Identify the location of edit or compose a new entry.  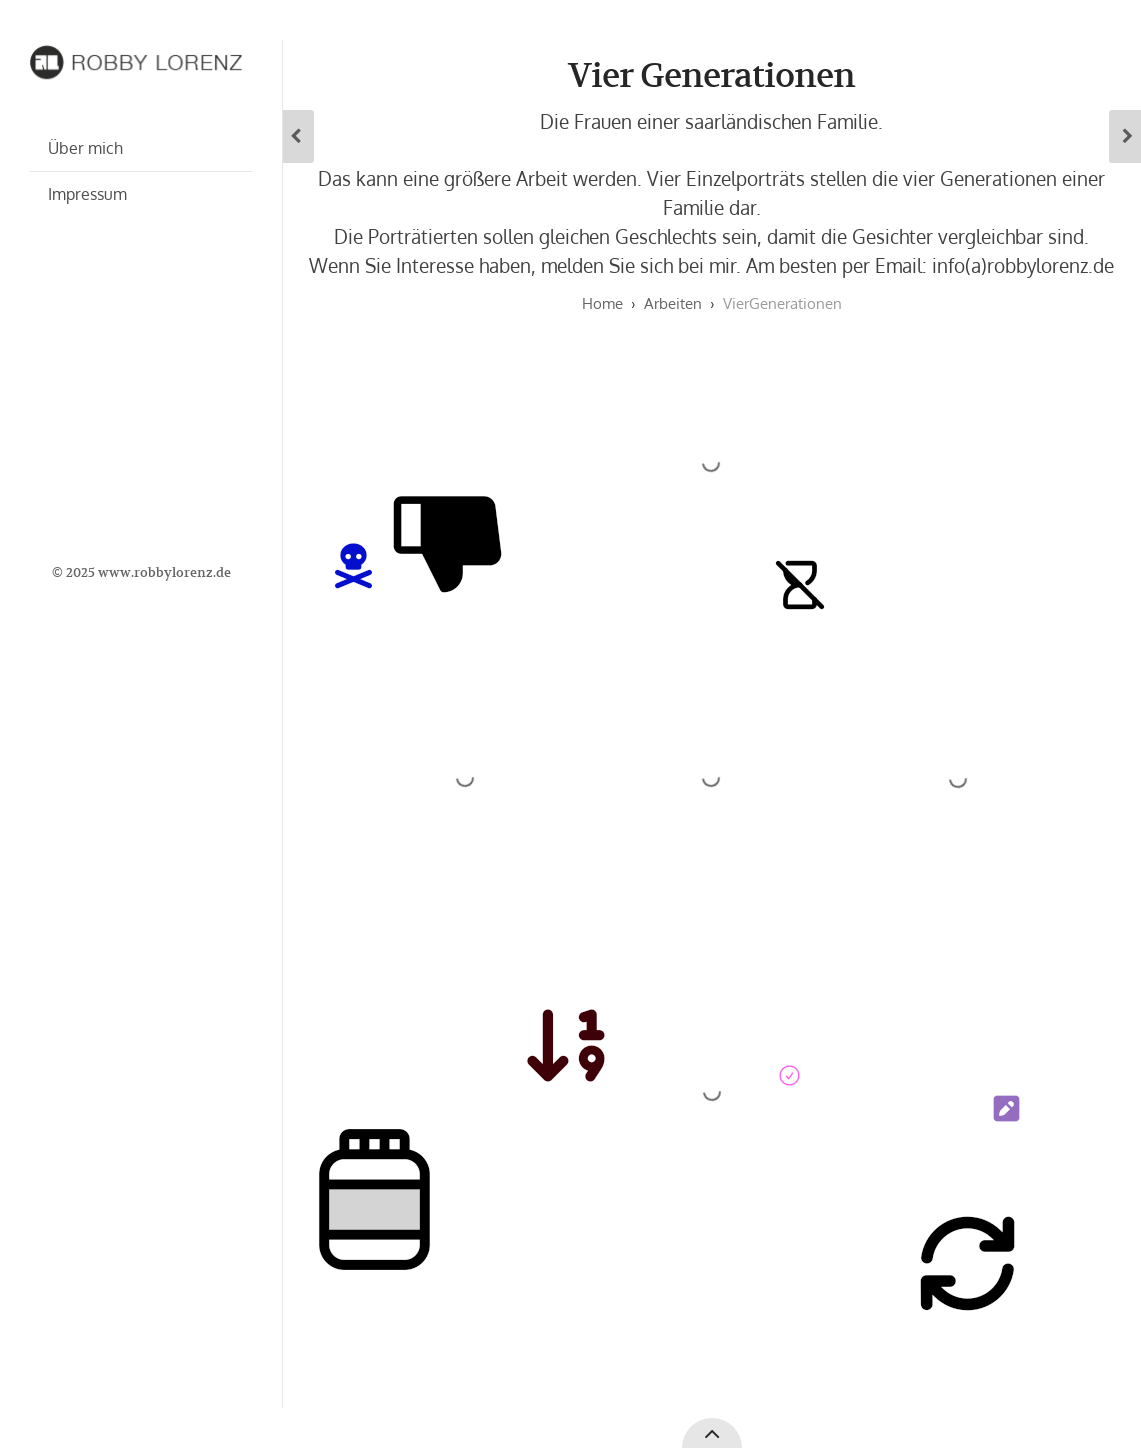
(1006, 1108).